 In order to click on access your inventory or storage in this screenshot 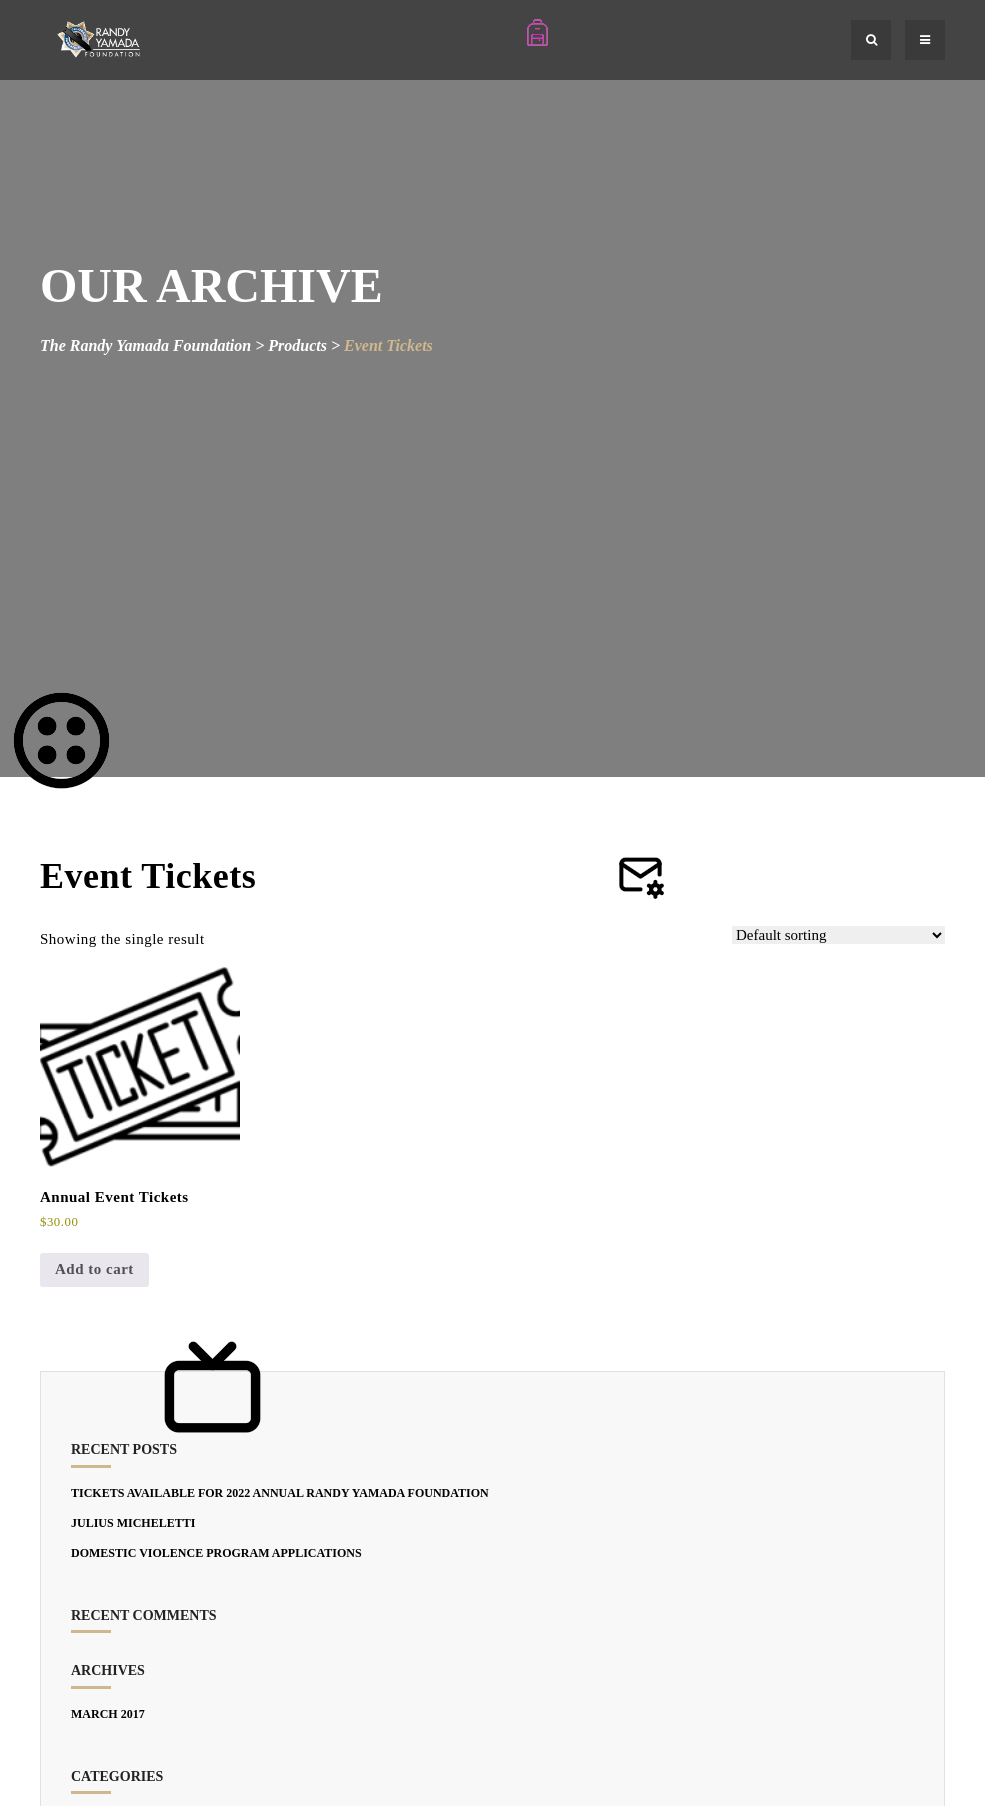, I will do `click(537, 33)`.